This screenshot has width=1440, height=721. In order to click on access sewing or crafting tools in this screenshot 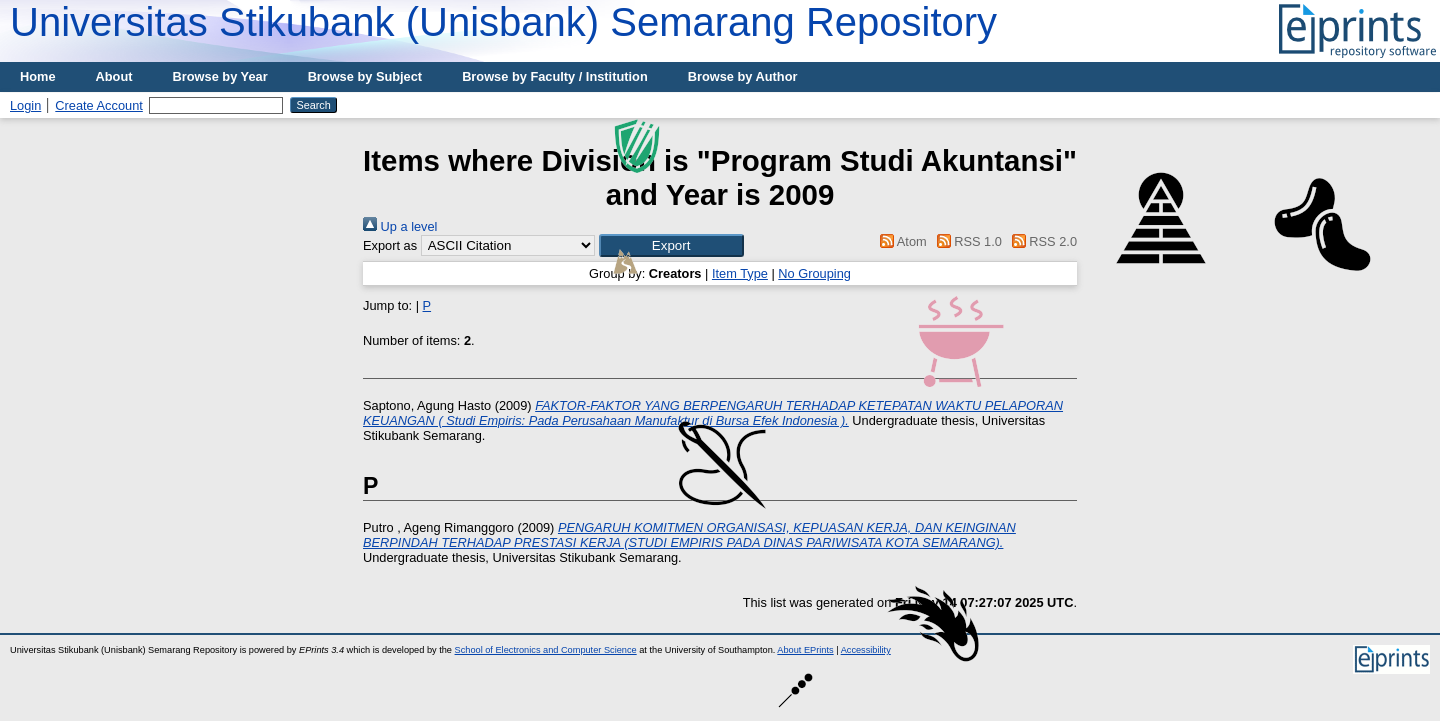, I will do `click(722, 465)`.